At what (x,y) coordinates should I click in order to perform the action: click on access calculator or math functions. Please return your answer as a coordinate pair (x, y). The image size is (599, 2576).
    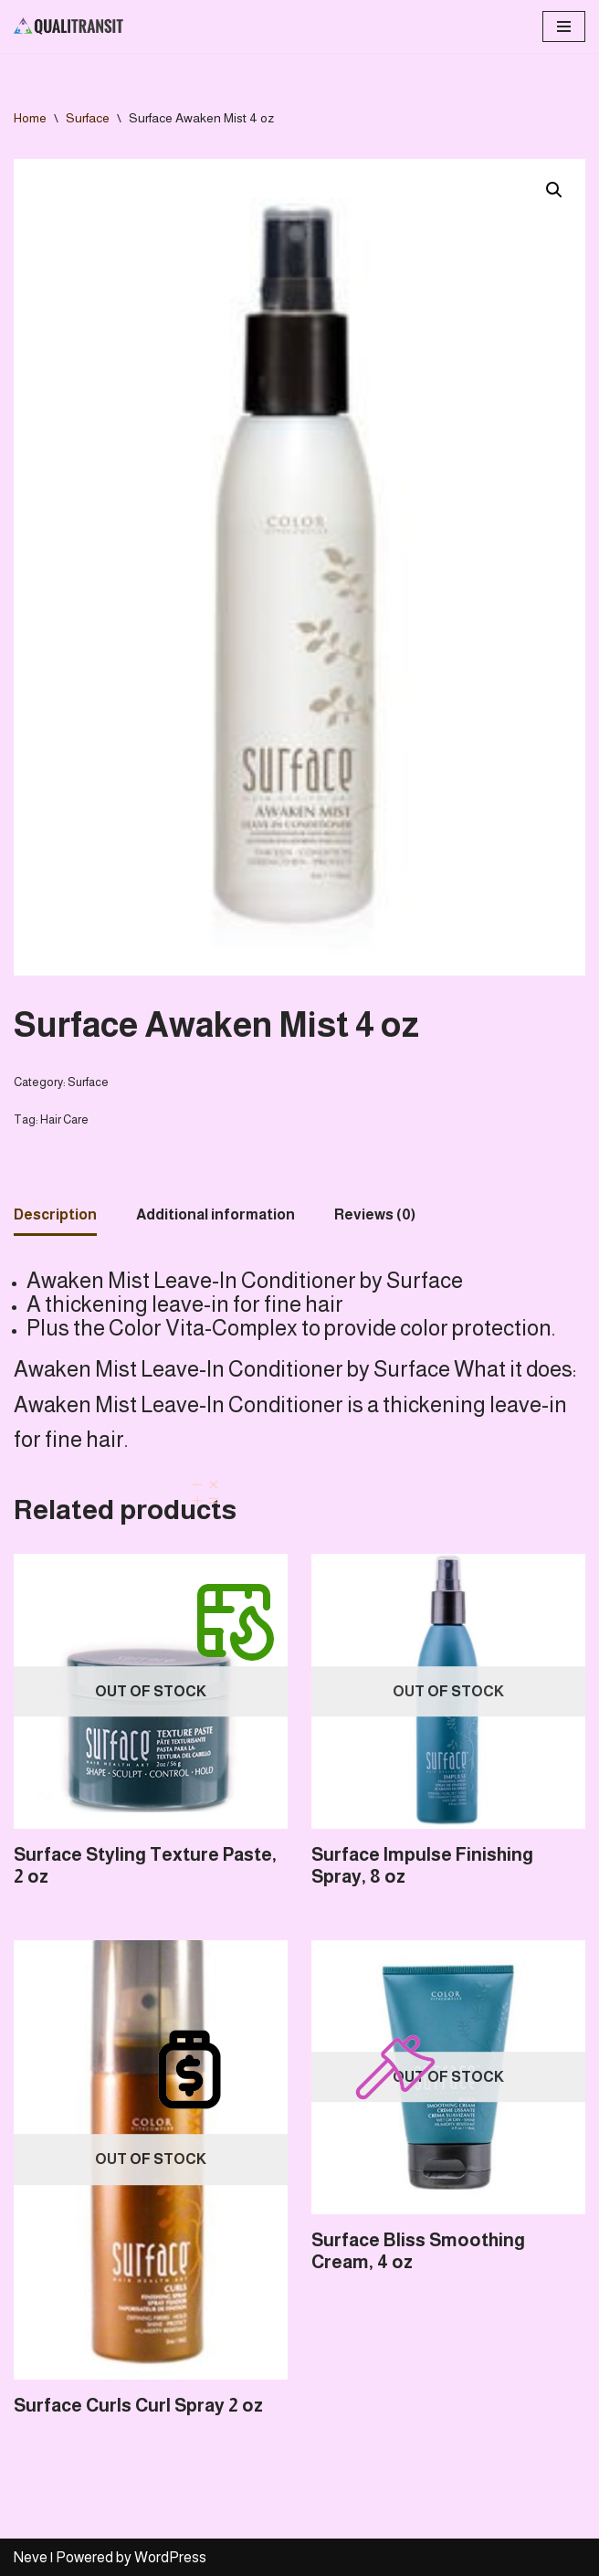
    Looking at the image, I should click on (205, 1493).